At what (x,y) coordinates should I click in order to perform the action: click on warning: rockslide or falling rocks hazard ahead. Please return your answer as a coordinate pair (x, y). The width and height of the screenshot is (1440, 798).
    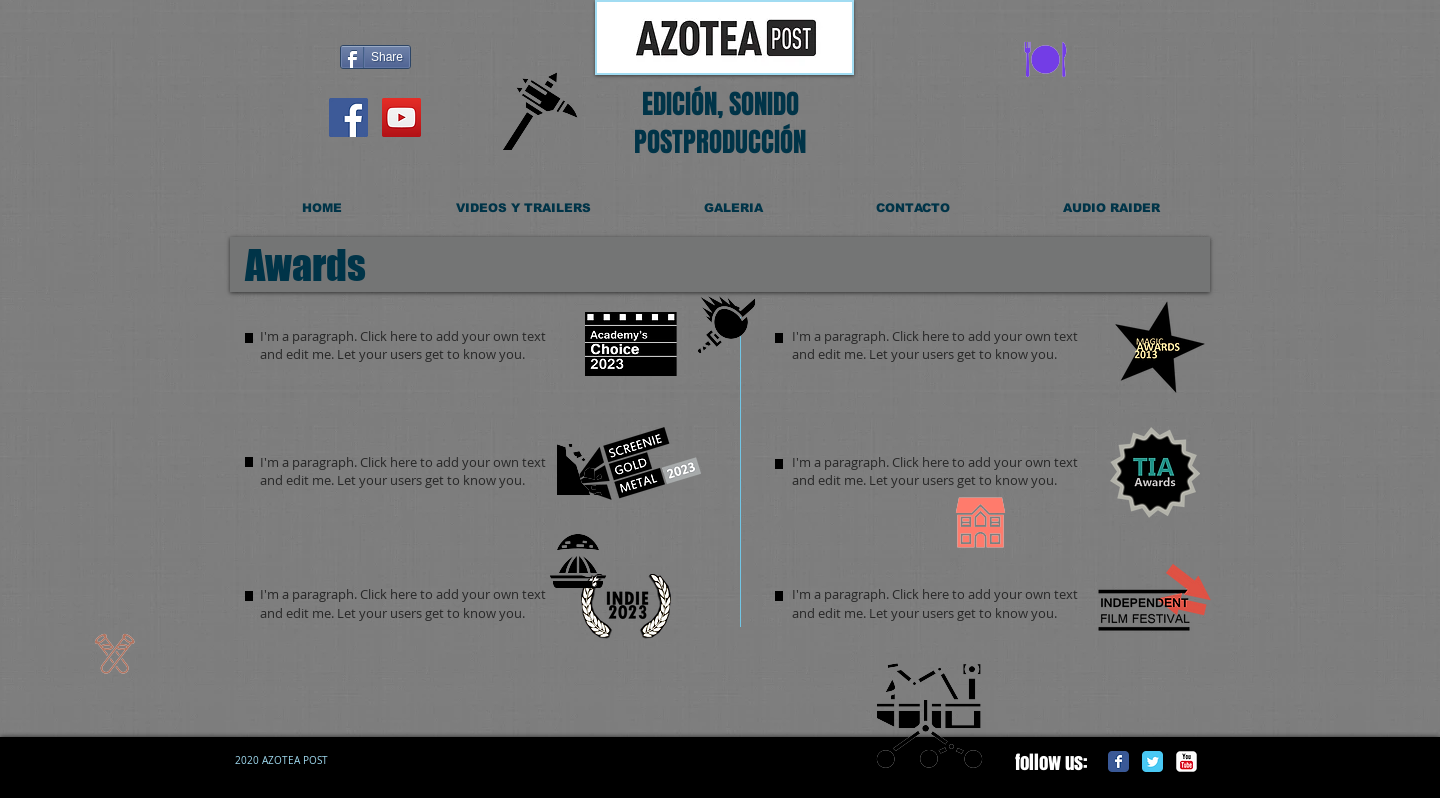
    Looking at the image, I should click on (583, 468).